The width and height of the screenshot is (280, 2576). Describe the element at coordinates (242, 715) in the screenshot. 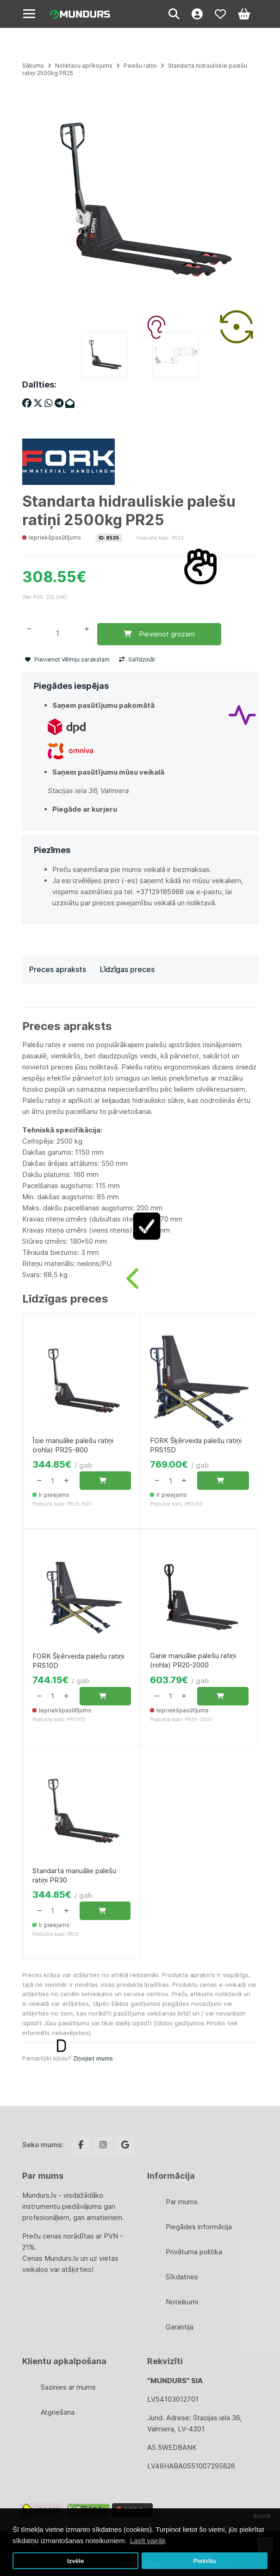

I see `view repository activity and insights` at that location.